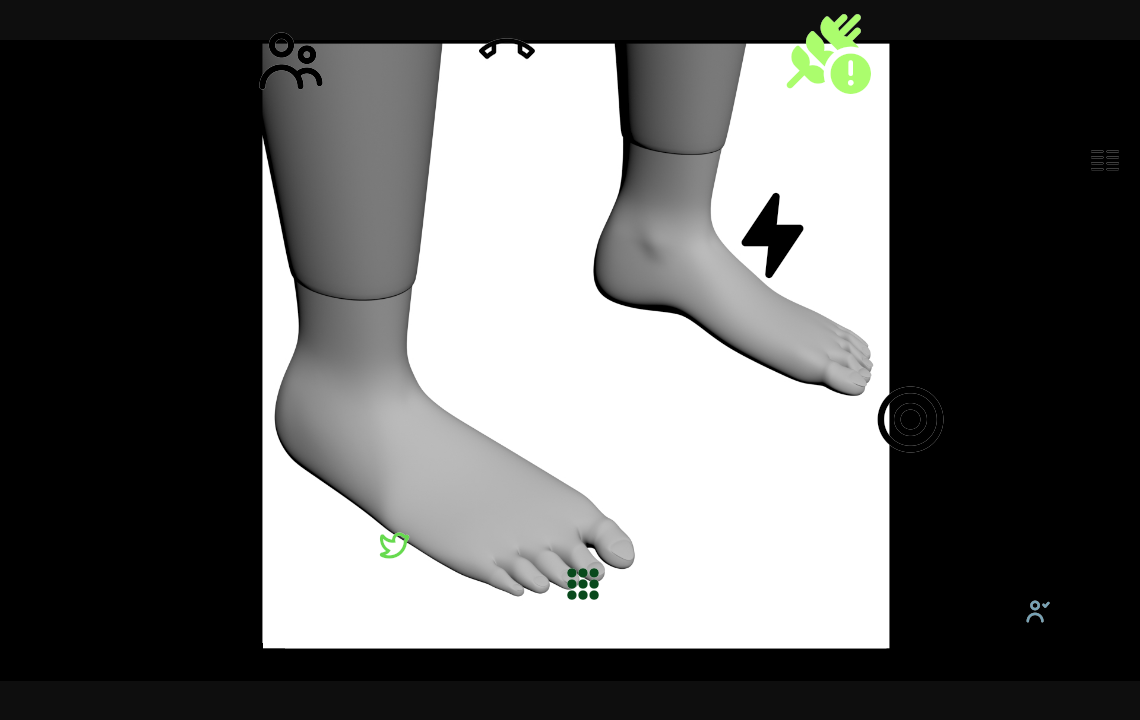  Describe the element at coordinates (394, 545) in the screenshot. I see `share to twitter` at that location.